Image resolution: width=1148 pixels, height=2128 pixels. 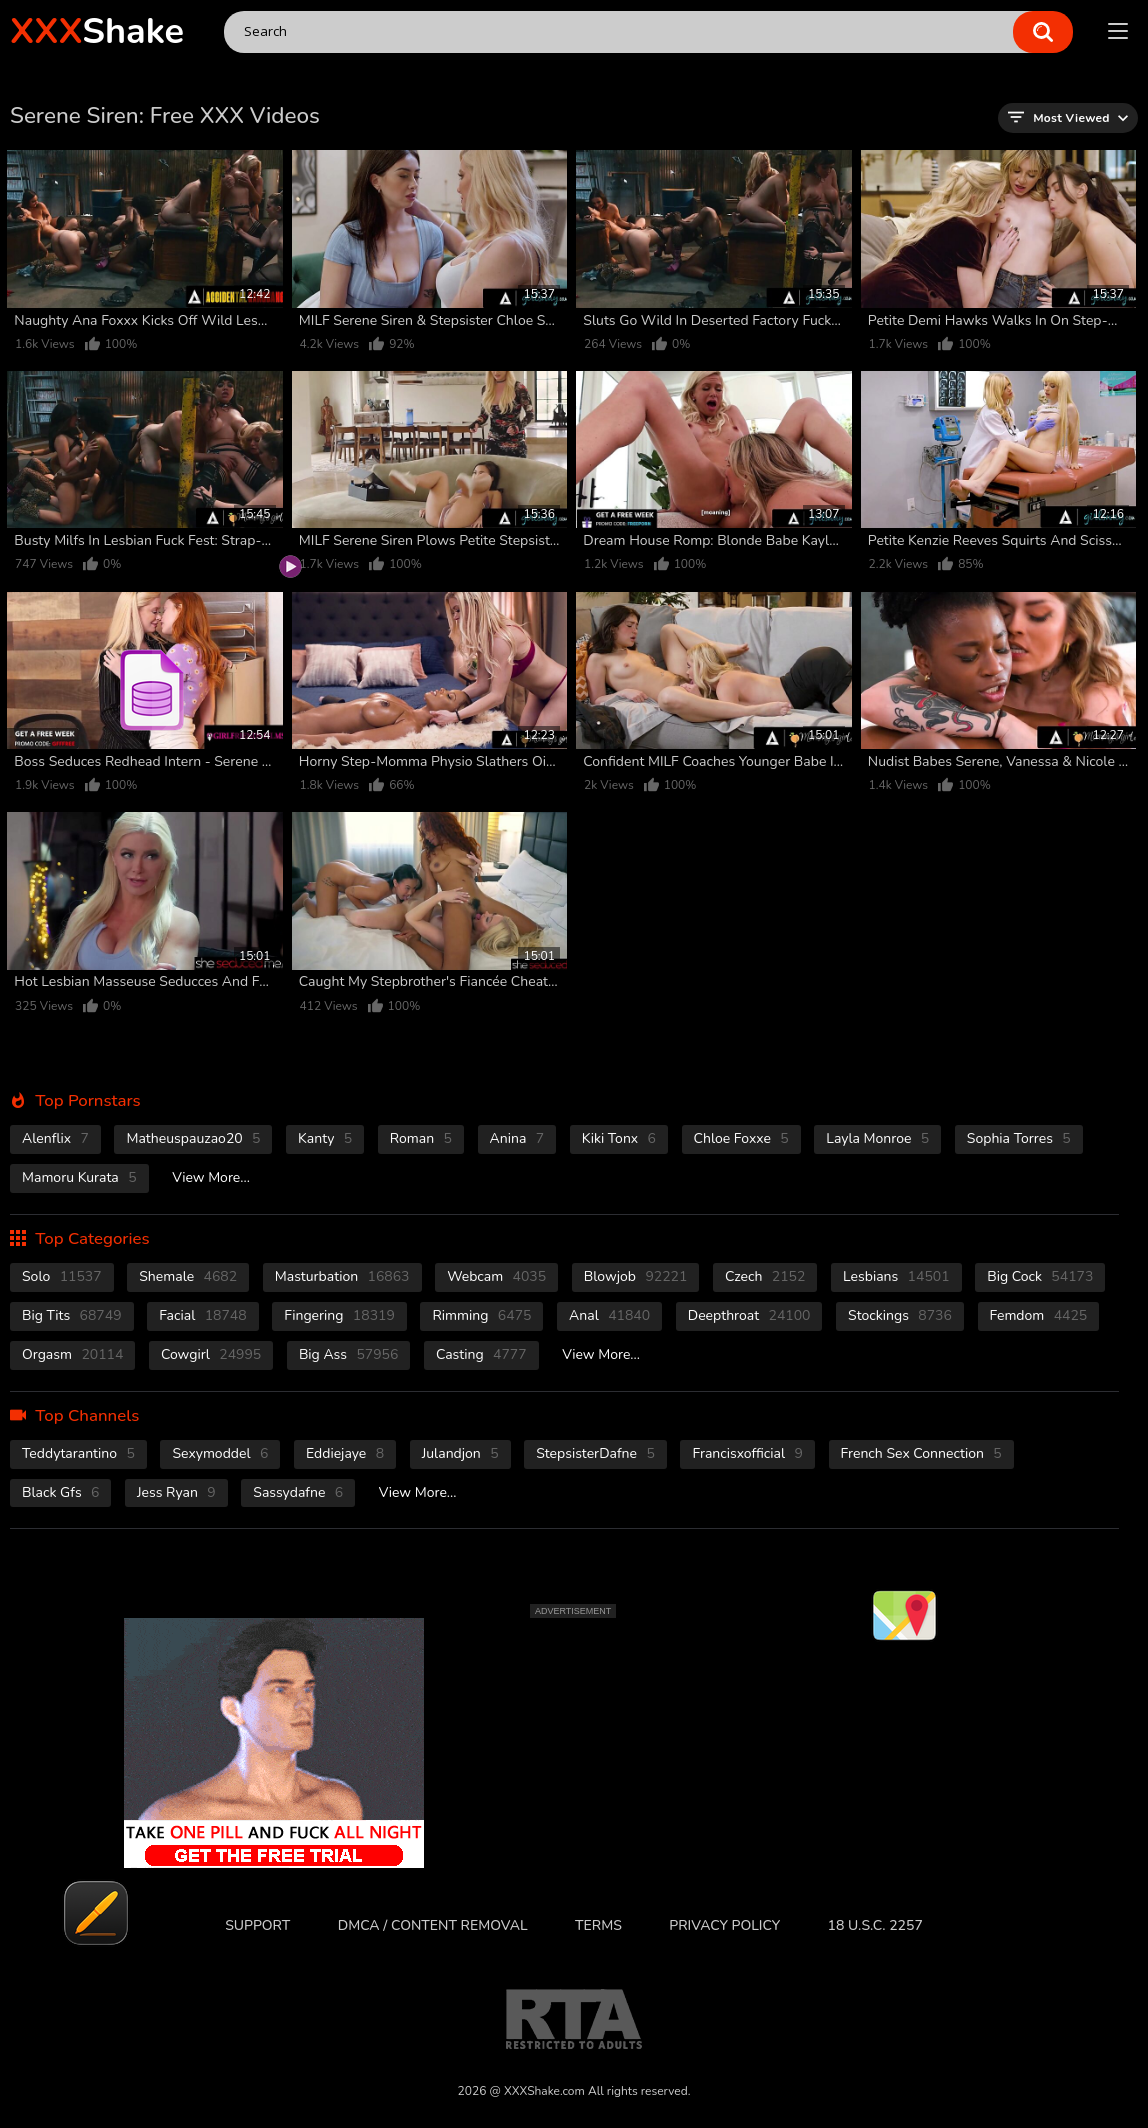 I want to click on open pages document editor, so click(x=96, y=1913).